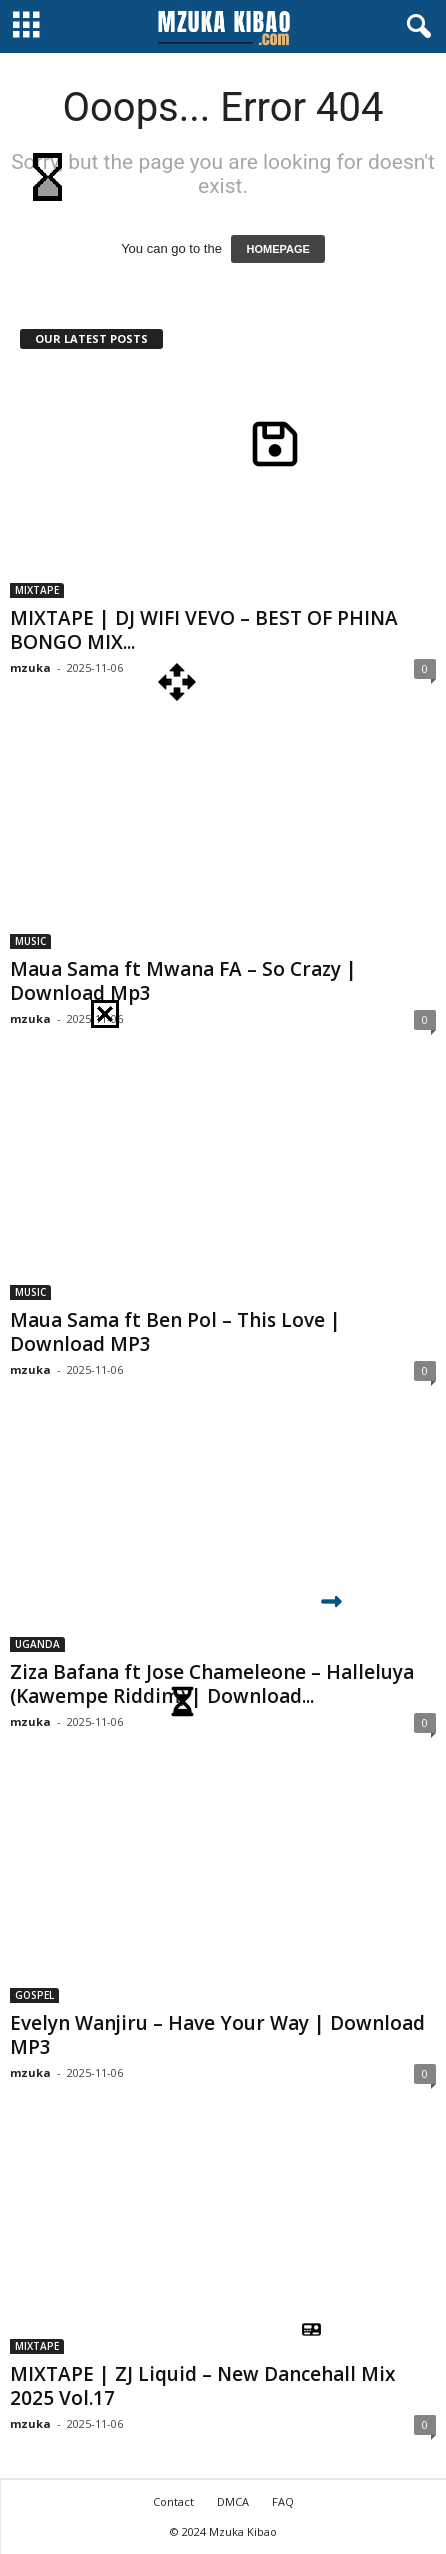 The image size is (446, 2554). Describe the element at coordinates (177, 682) in the screenshot. I see `move or reposition an element` at that location.